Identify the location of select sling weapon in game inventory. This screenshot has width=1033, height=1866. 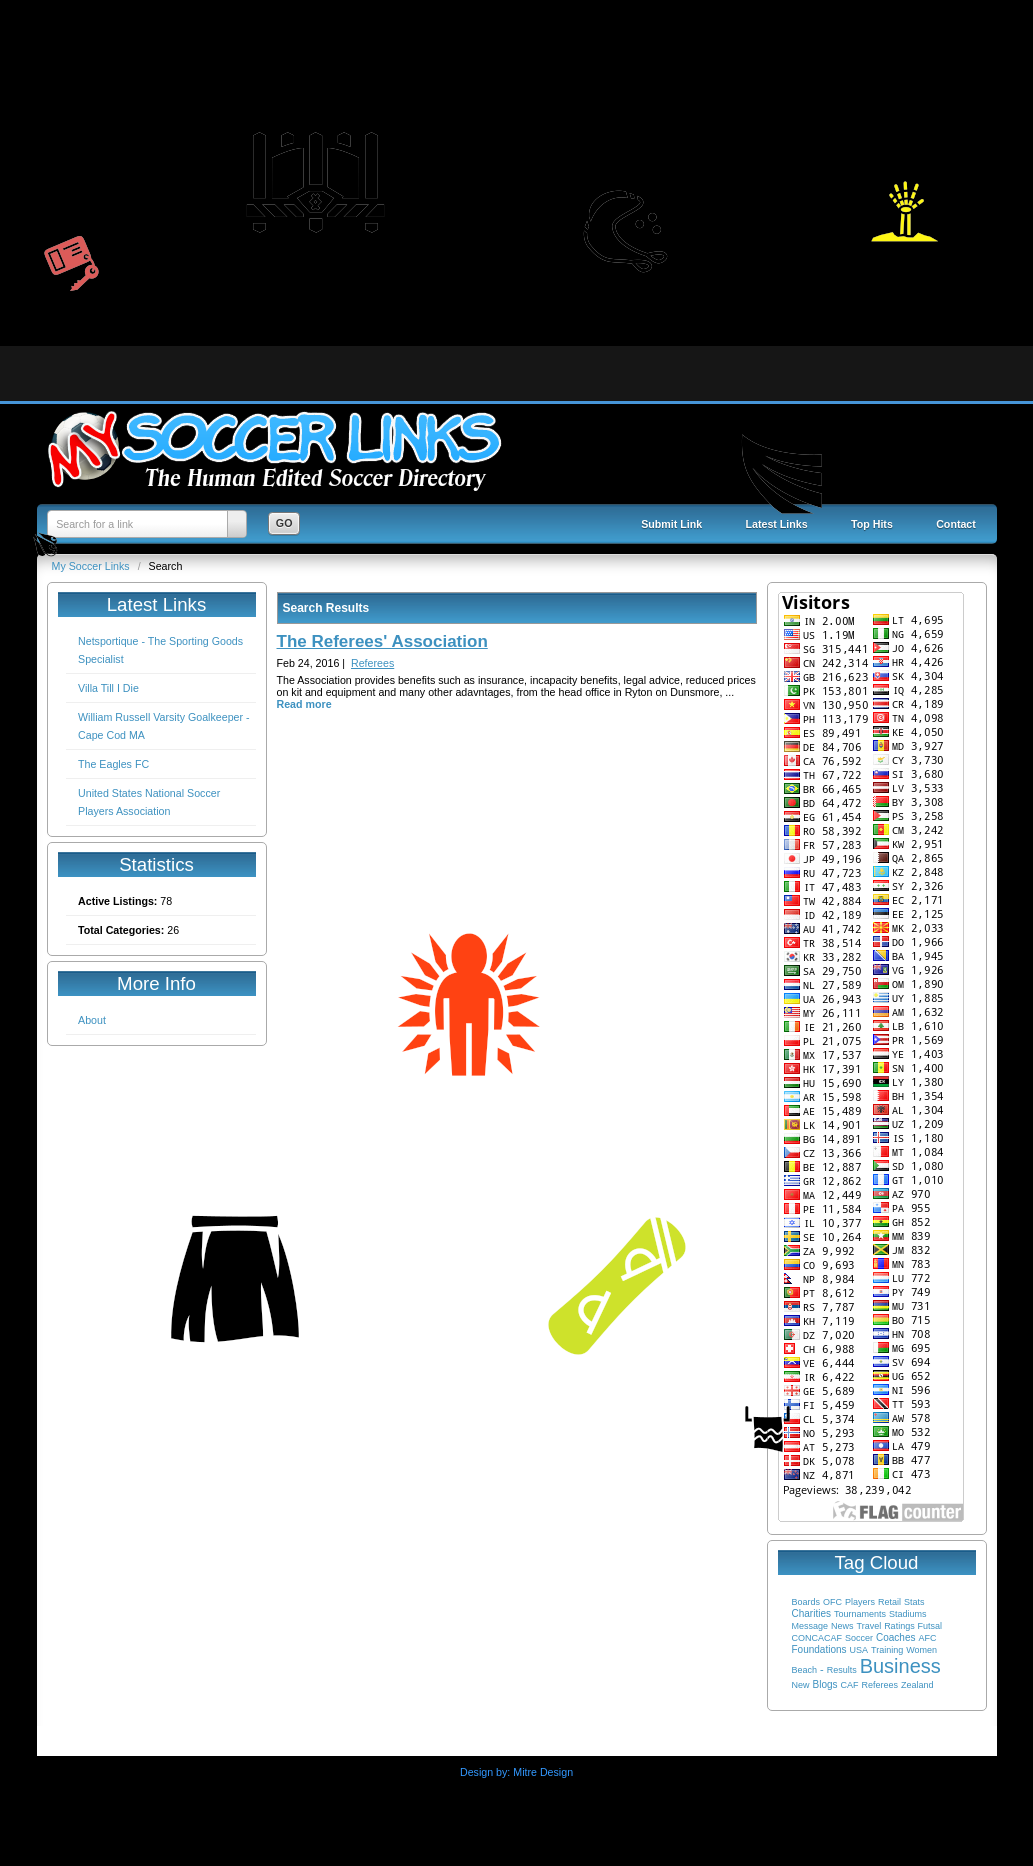
(625, 231).